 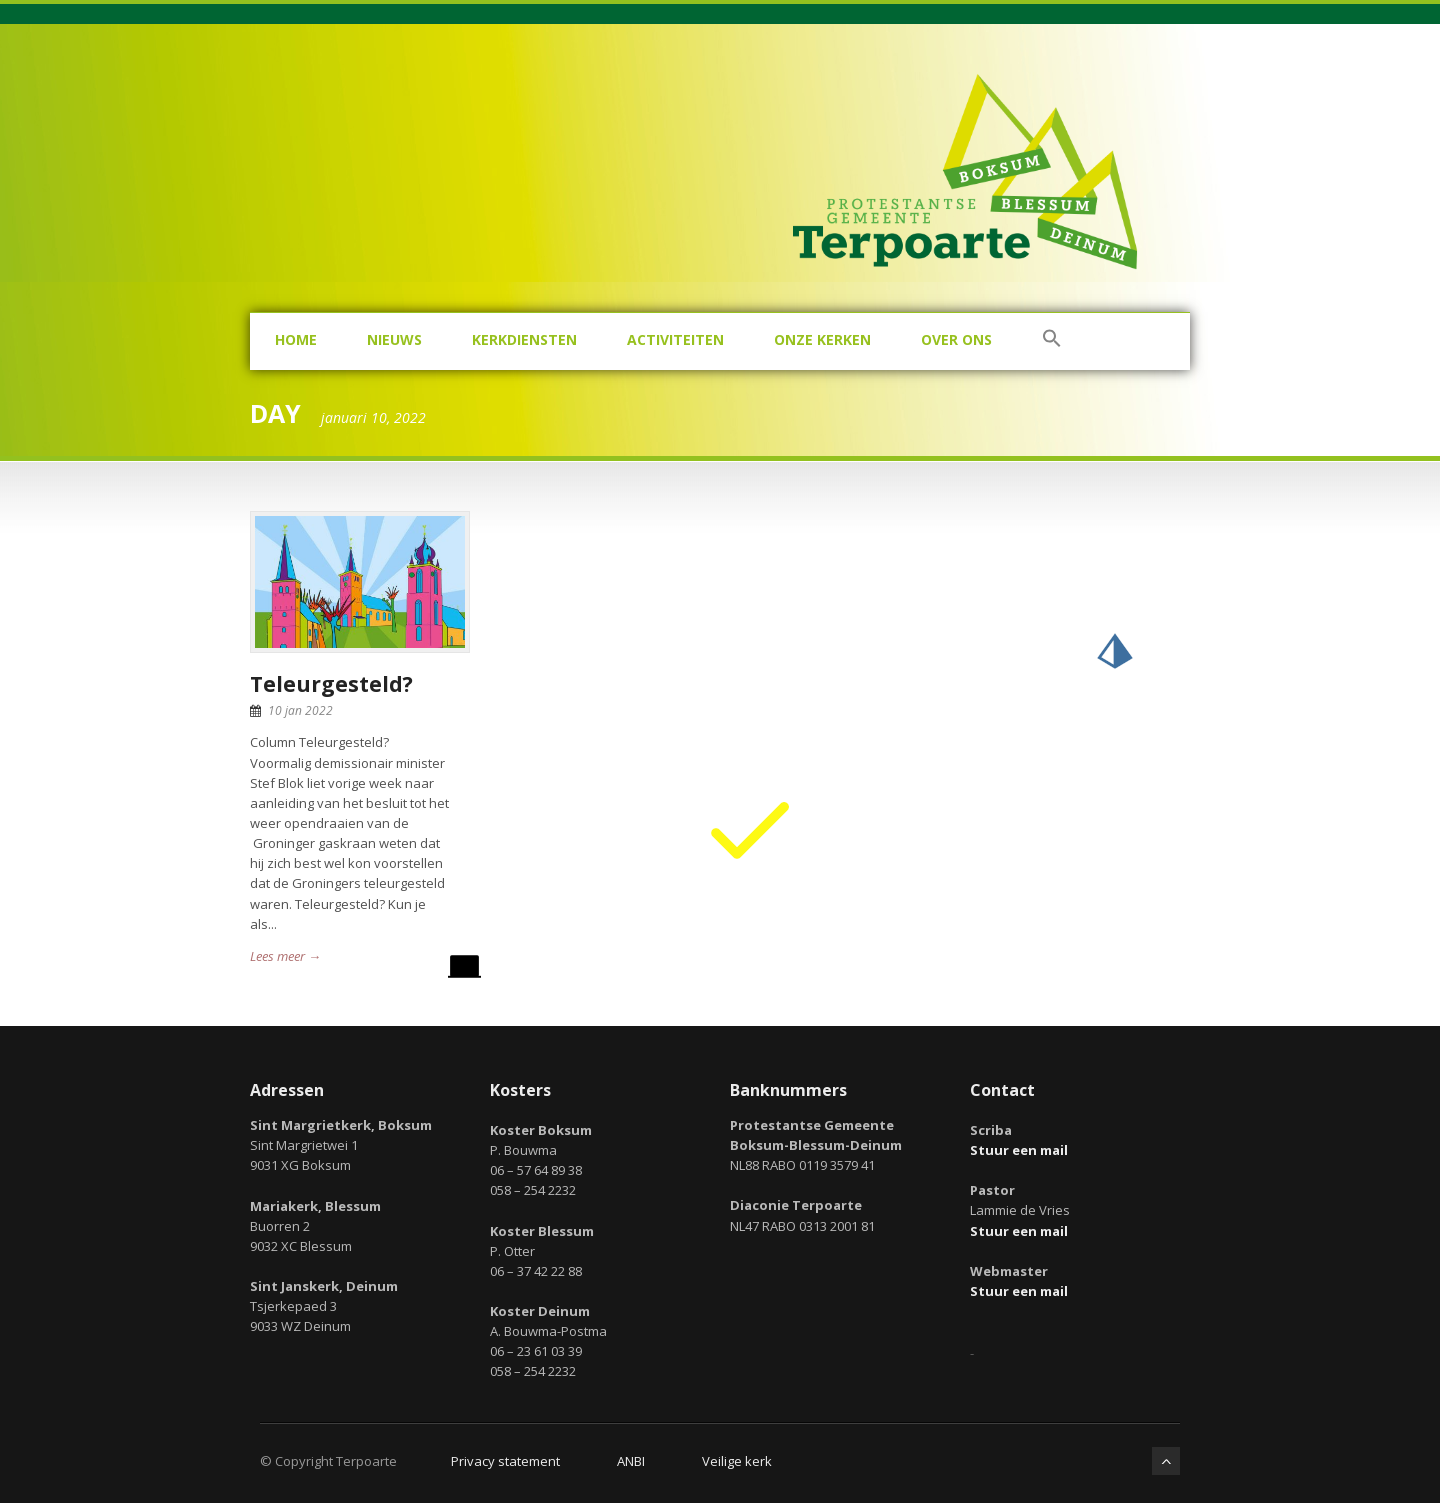 I want to click on switch to desktop view, so click(x=464, y=966).